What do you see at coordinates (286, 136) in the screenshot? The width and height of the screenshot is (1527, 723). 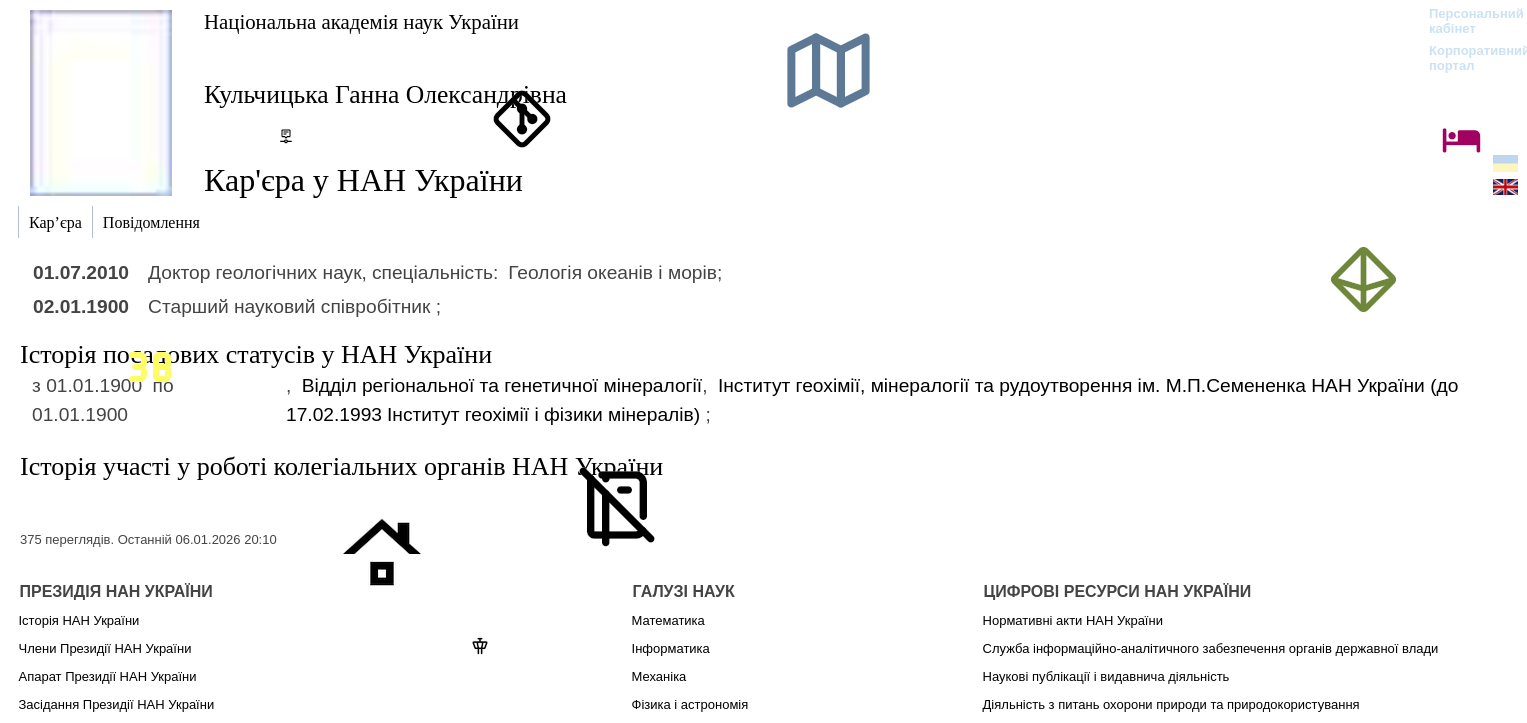 I see `view event details on timeline` at bounding box center [286, 136].